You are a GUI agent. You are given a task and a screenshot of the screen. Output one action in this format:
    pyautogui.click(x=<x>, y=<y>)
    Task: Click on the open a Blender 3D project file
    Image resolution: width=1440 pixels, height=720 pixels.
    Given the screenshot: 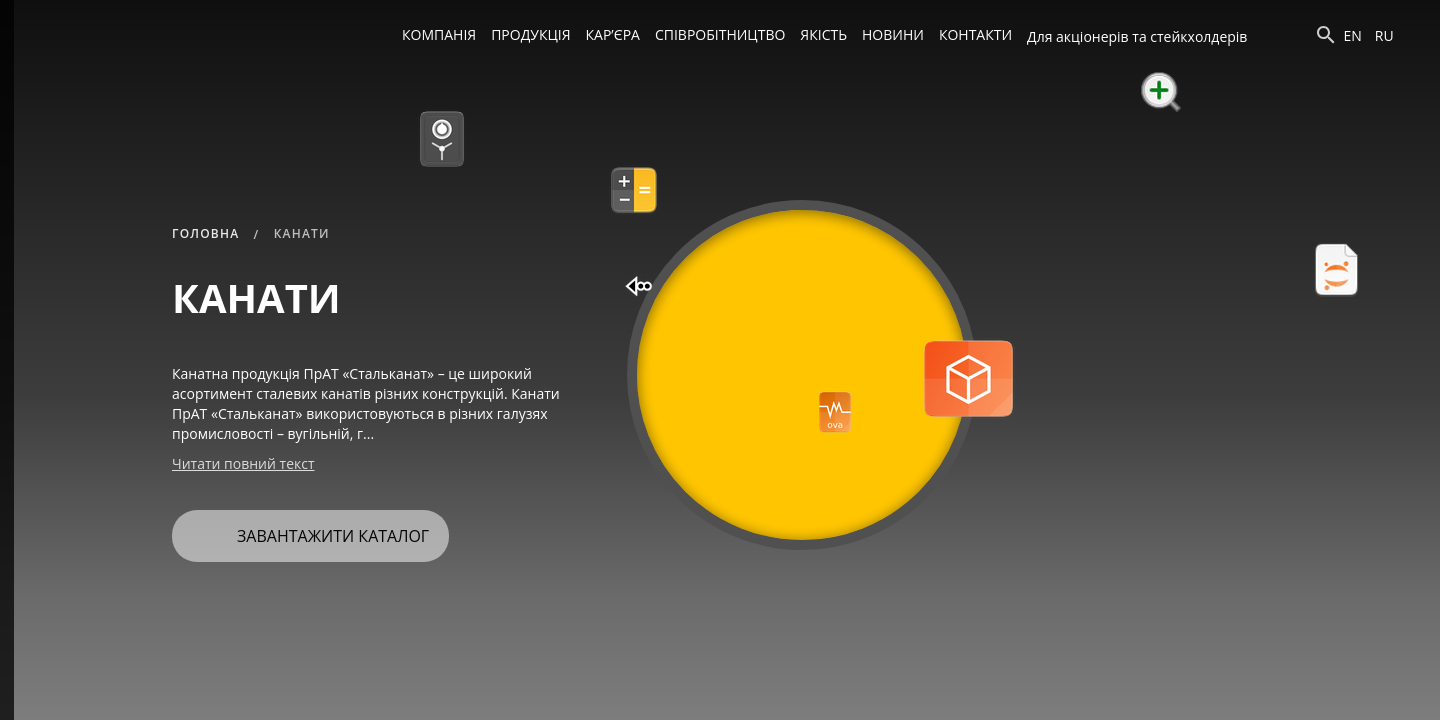 What is the action you would take?
    pyautogui.click(x=968, y=375)
    